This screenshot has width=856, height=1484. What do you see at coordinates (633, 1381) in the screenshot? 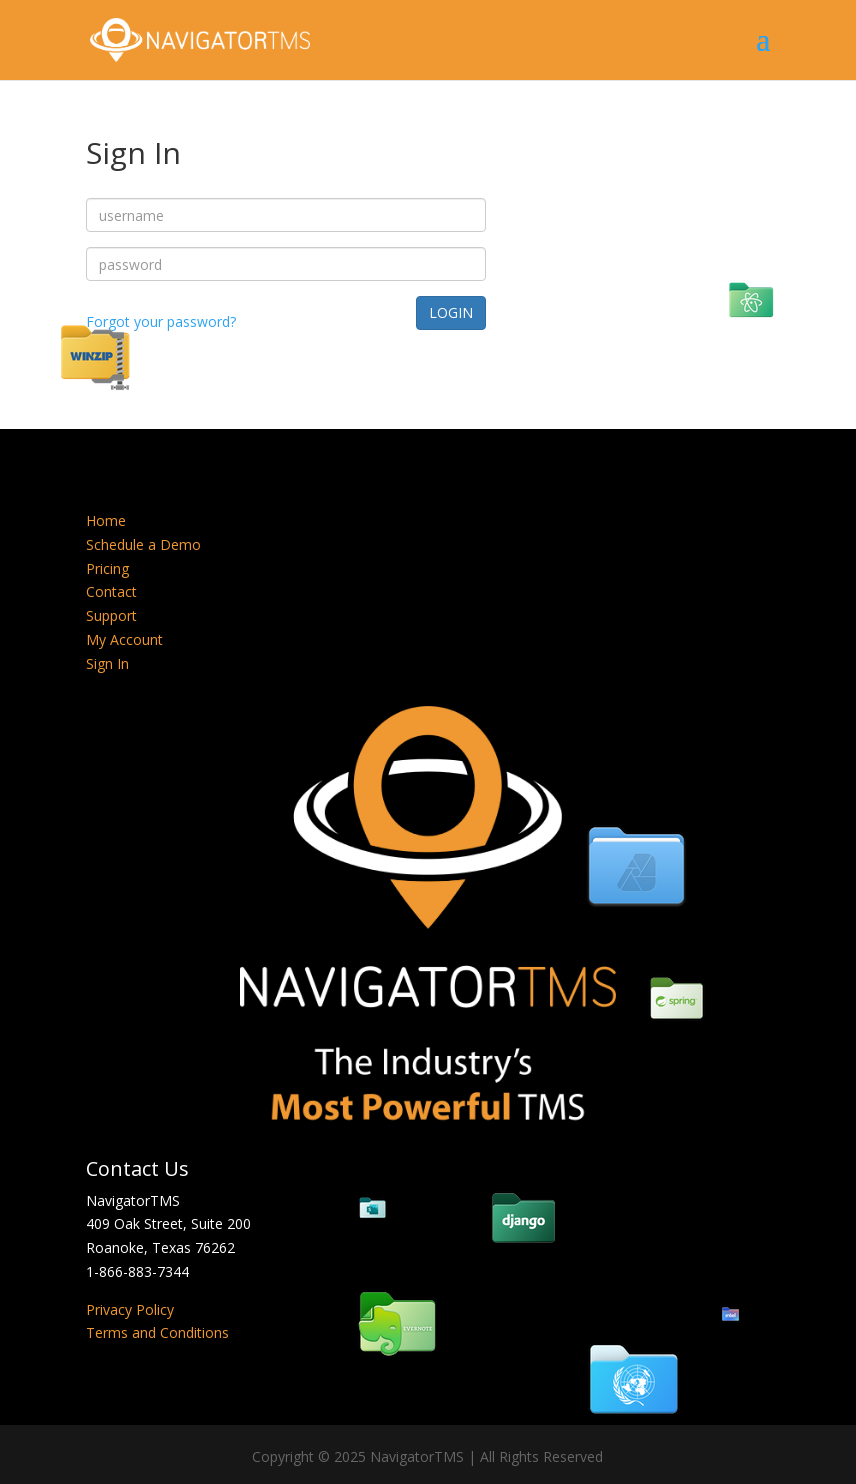
I see `open language learning resources folder` at bounding box center [633, 1381].